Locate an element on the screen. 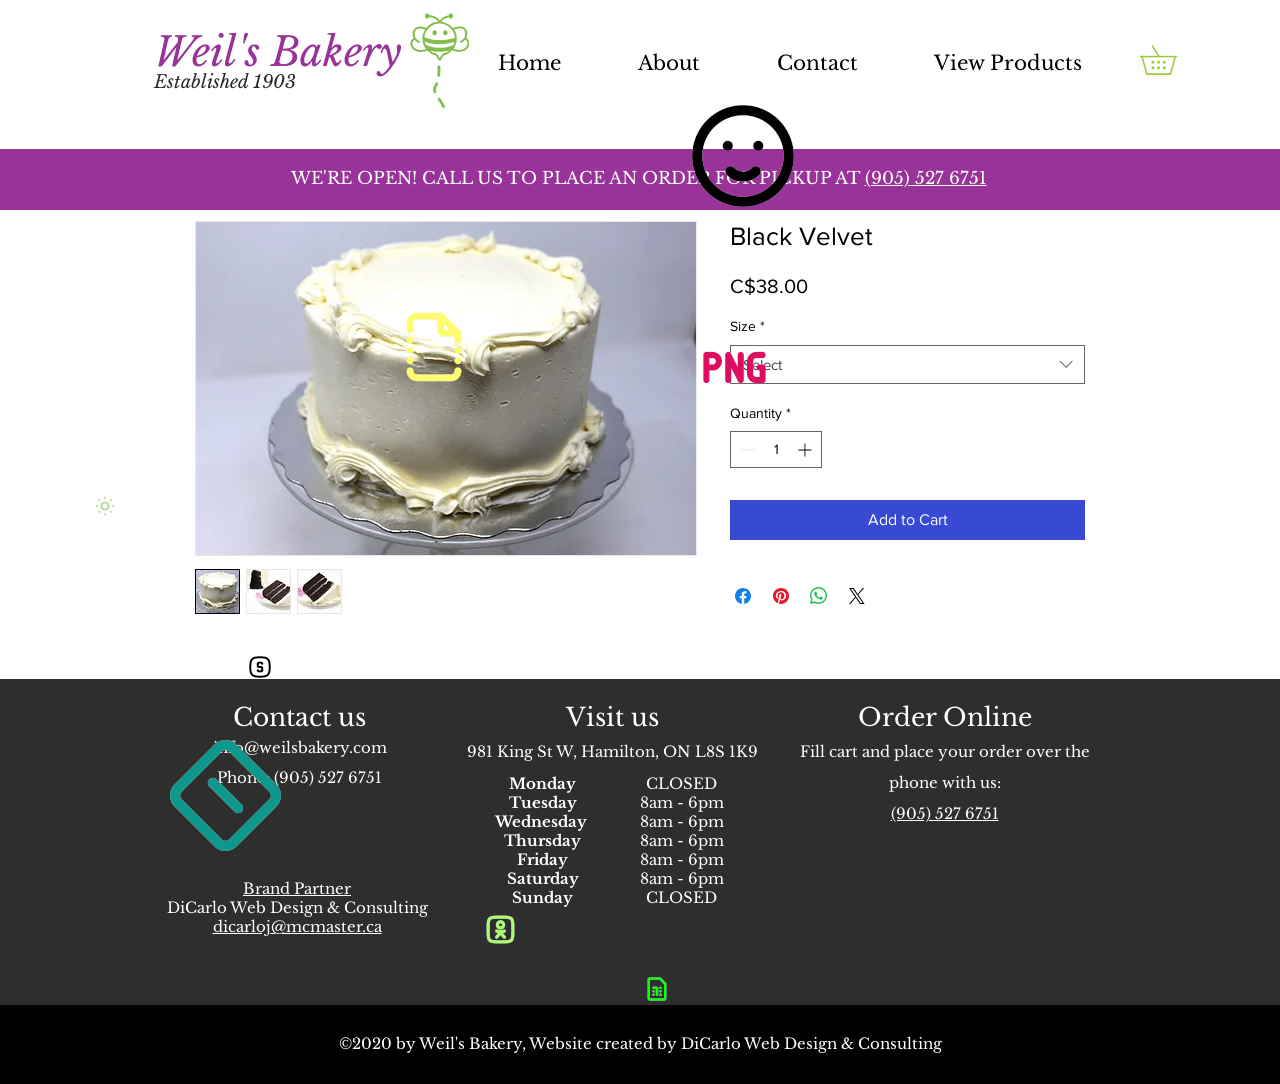 The width and height of the screenshot is (1280, 1084). manage SIM card settings is located at coordinates (657, 989).